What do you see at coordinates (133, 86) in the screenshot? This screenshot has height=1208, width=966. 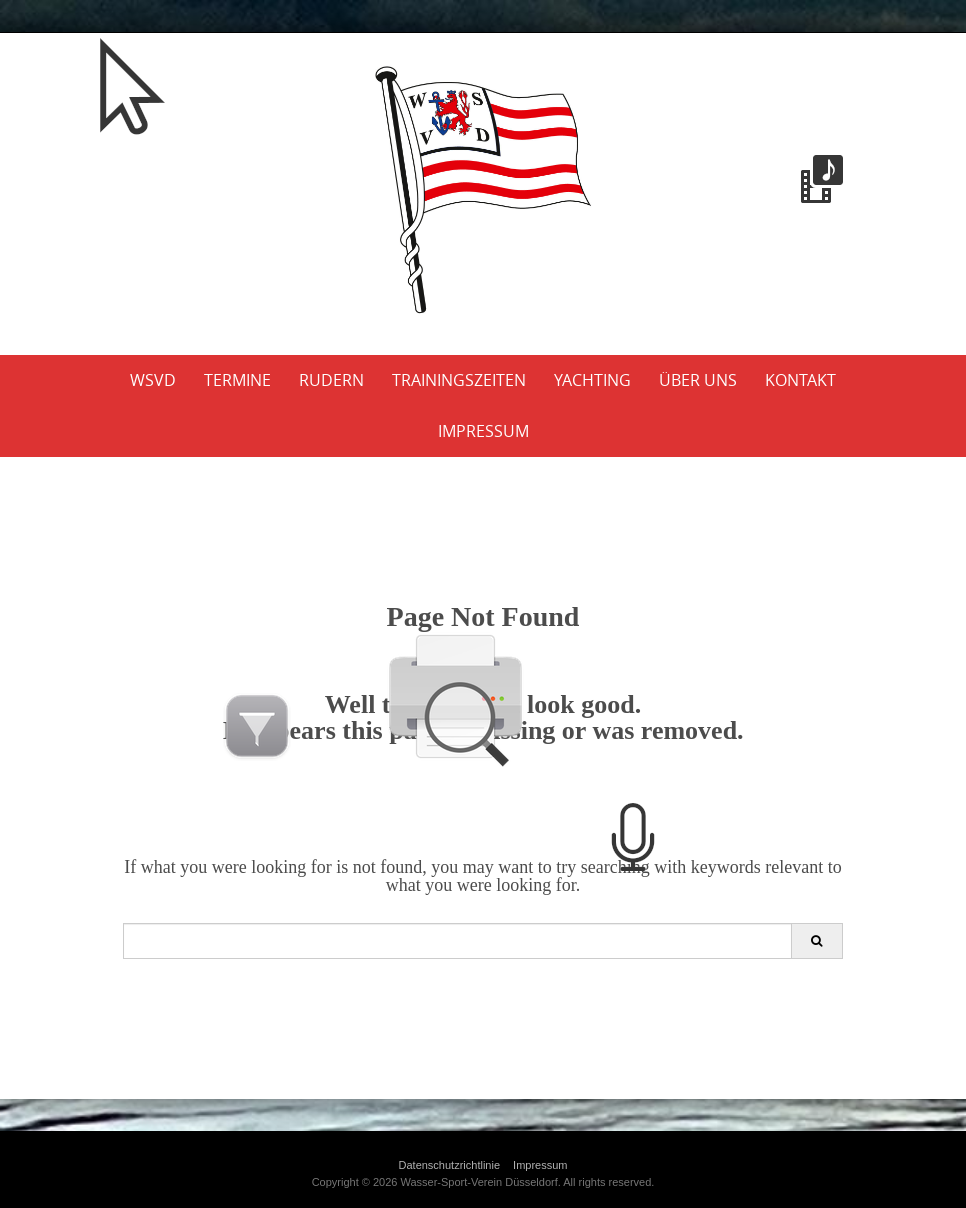 I see `cursor or pointer indicator` at bounding box center [133, 86].